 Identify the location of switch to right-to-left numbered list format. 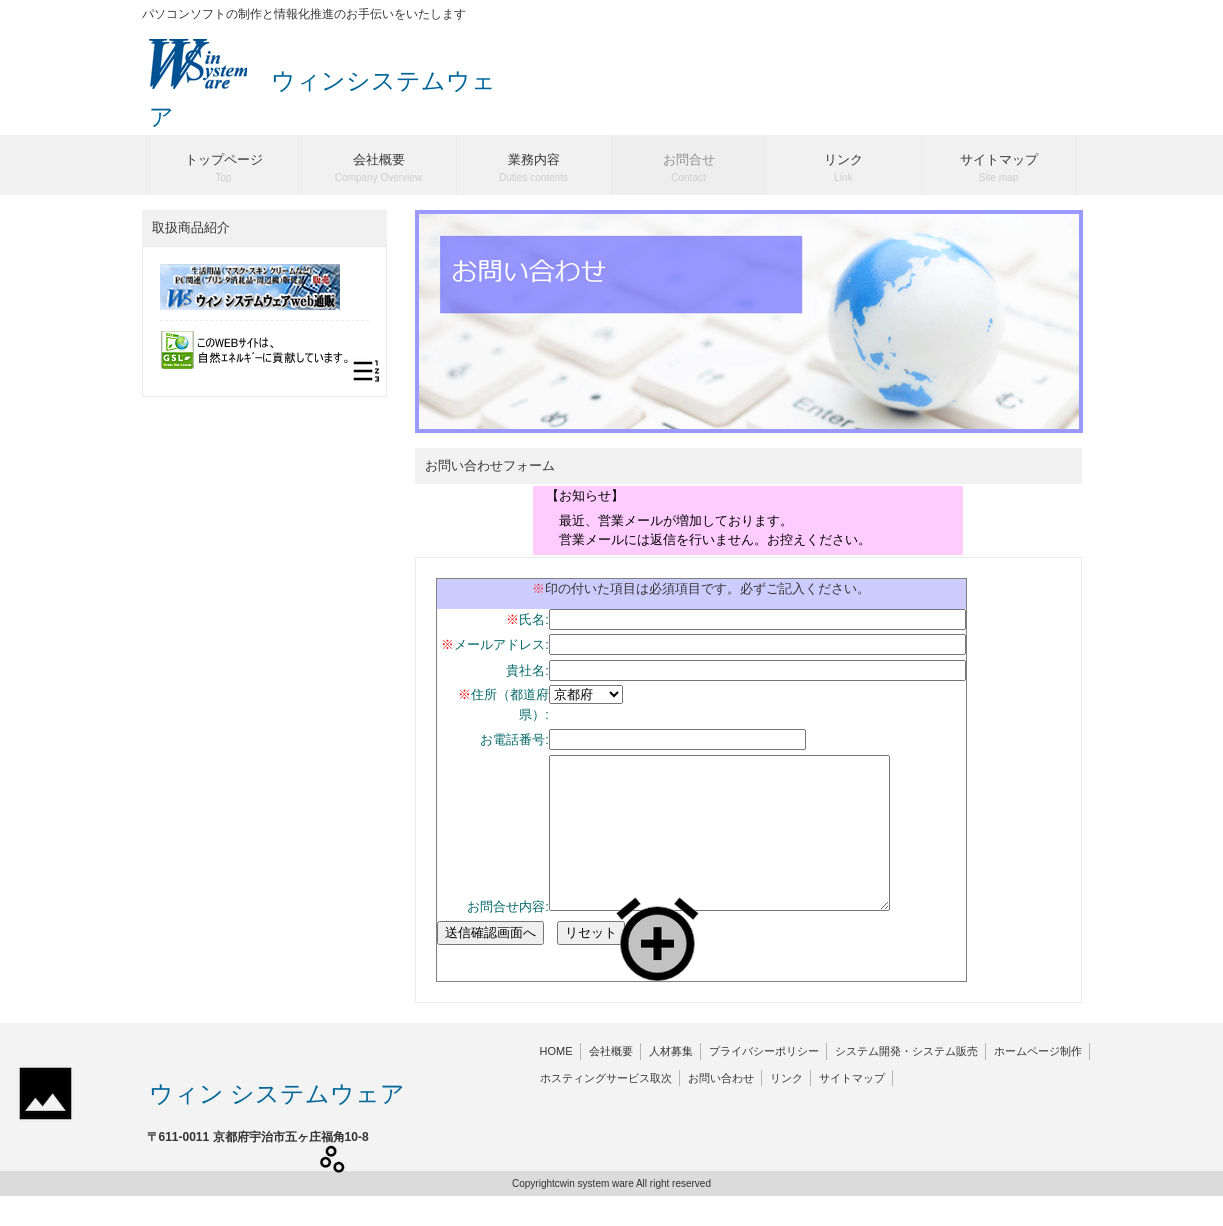
(367, 371).